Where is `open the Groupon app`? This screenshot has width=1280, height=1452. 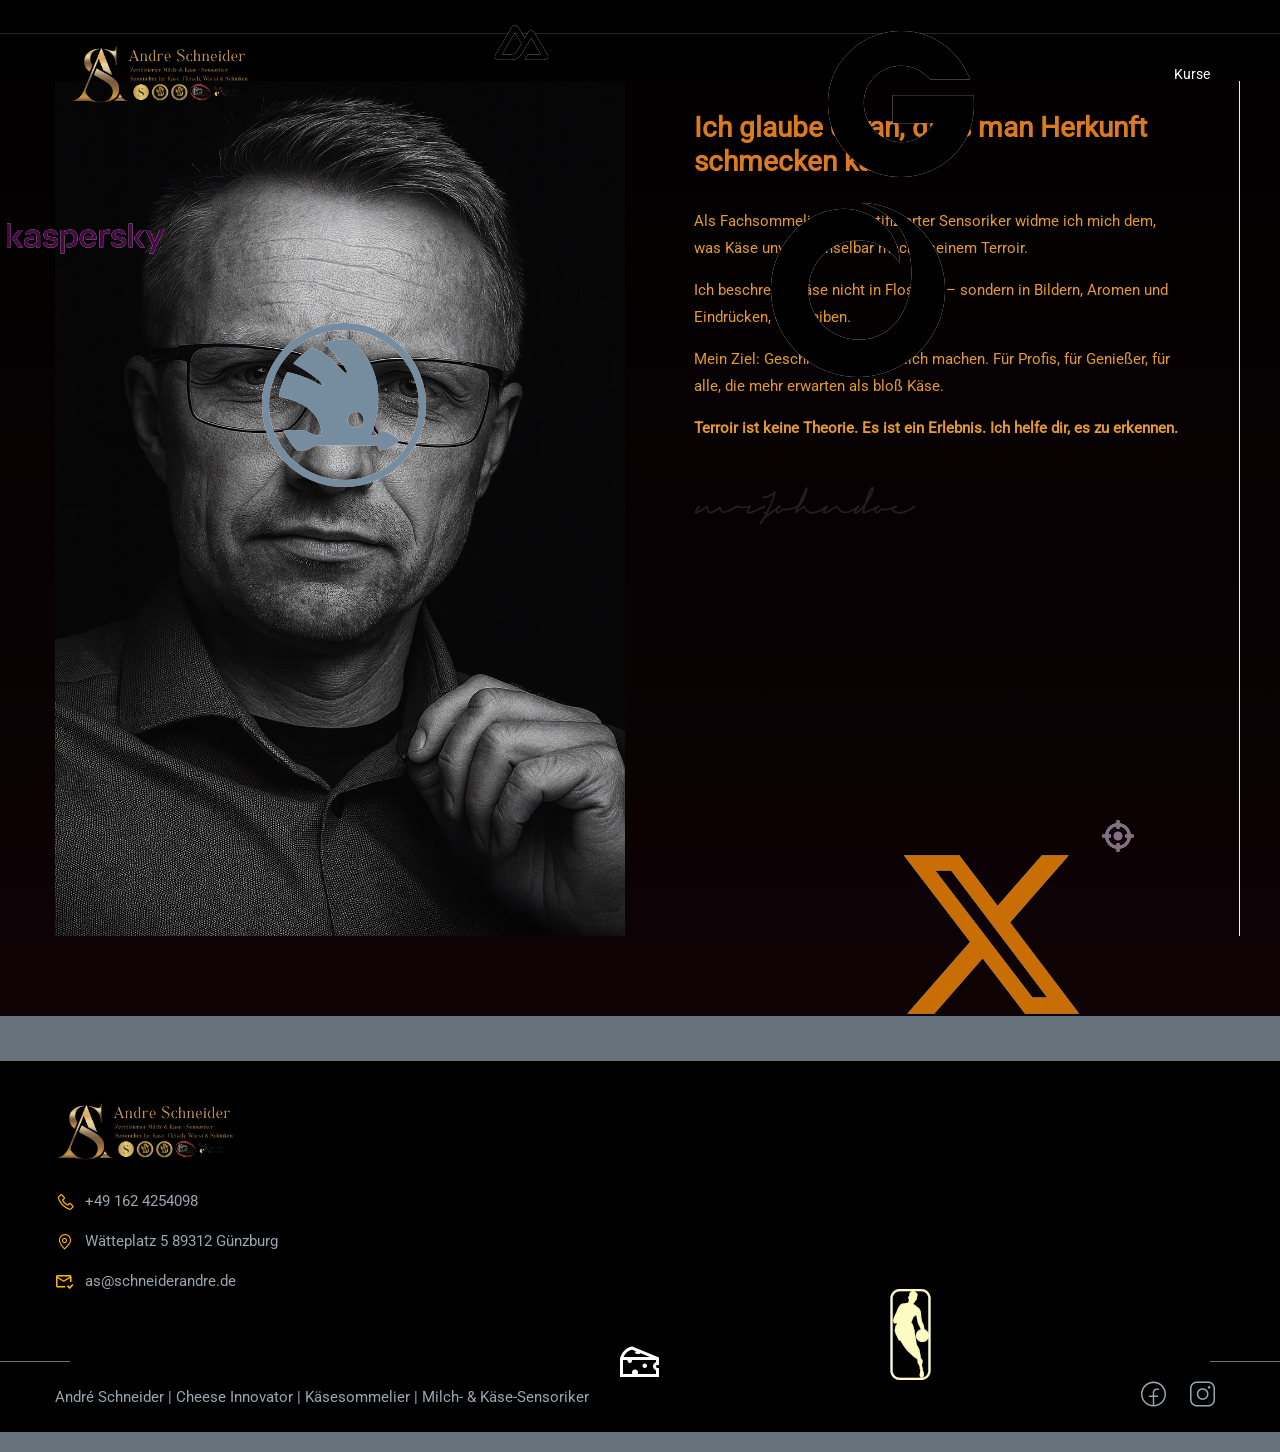 open the Groupon app is located at coordinates (901, 104).